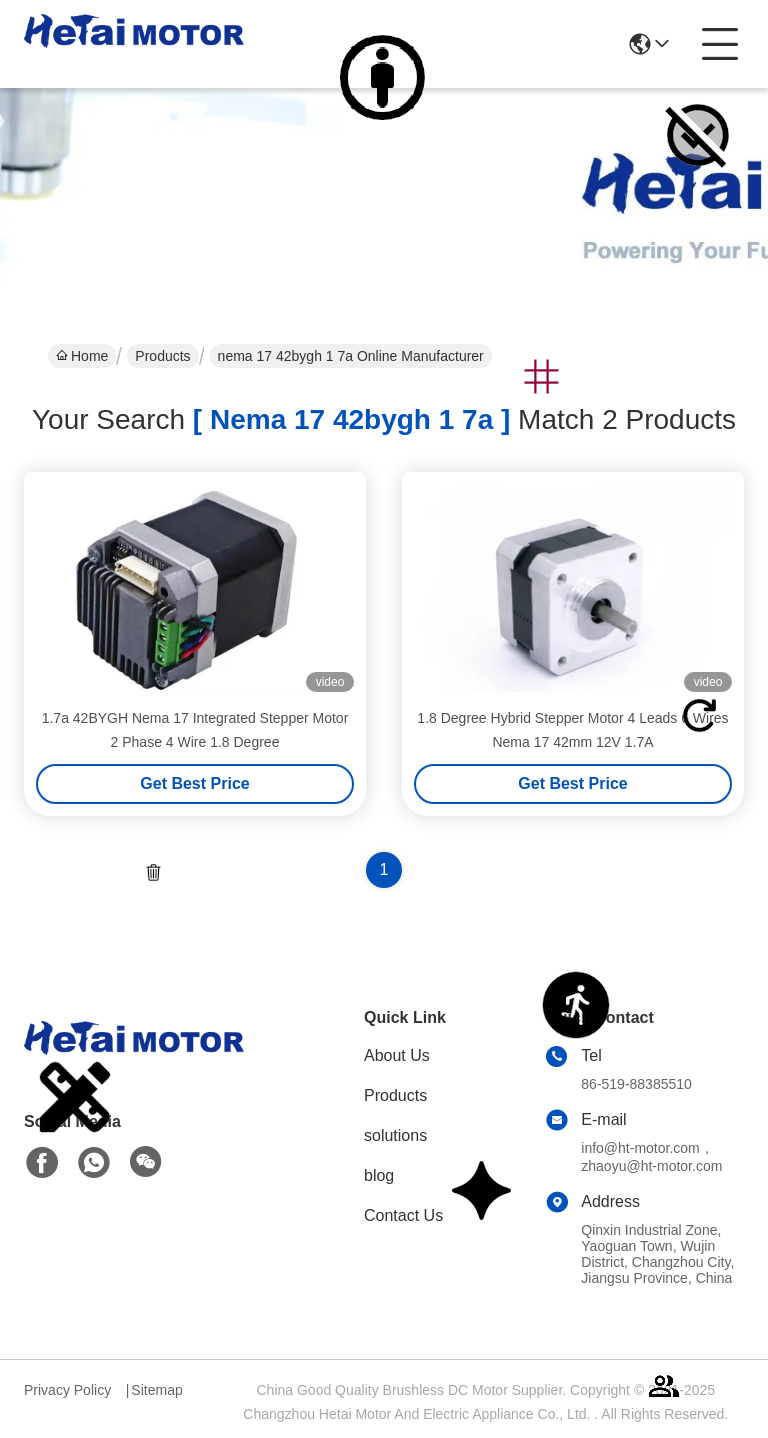 Image resolution: width=768 pixels, height=1438 pixels. What do you see at coordinates (541, 376) in the screenshot?
I see `indicates a numeric variable or constant in code` at bounding box center [541, 376].